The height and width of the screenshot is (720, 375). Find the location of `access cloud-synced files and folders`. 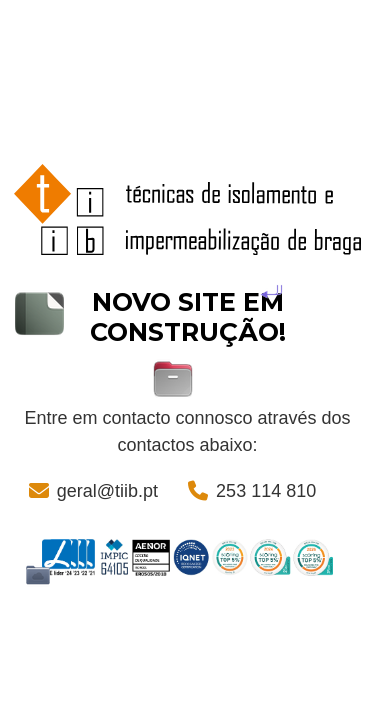

access cloud-synced files and folders is located at coordinates (38, 575).